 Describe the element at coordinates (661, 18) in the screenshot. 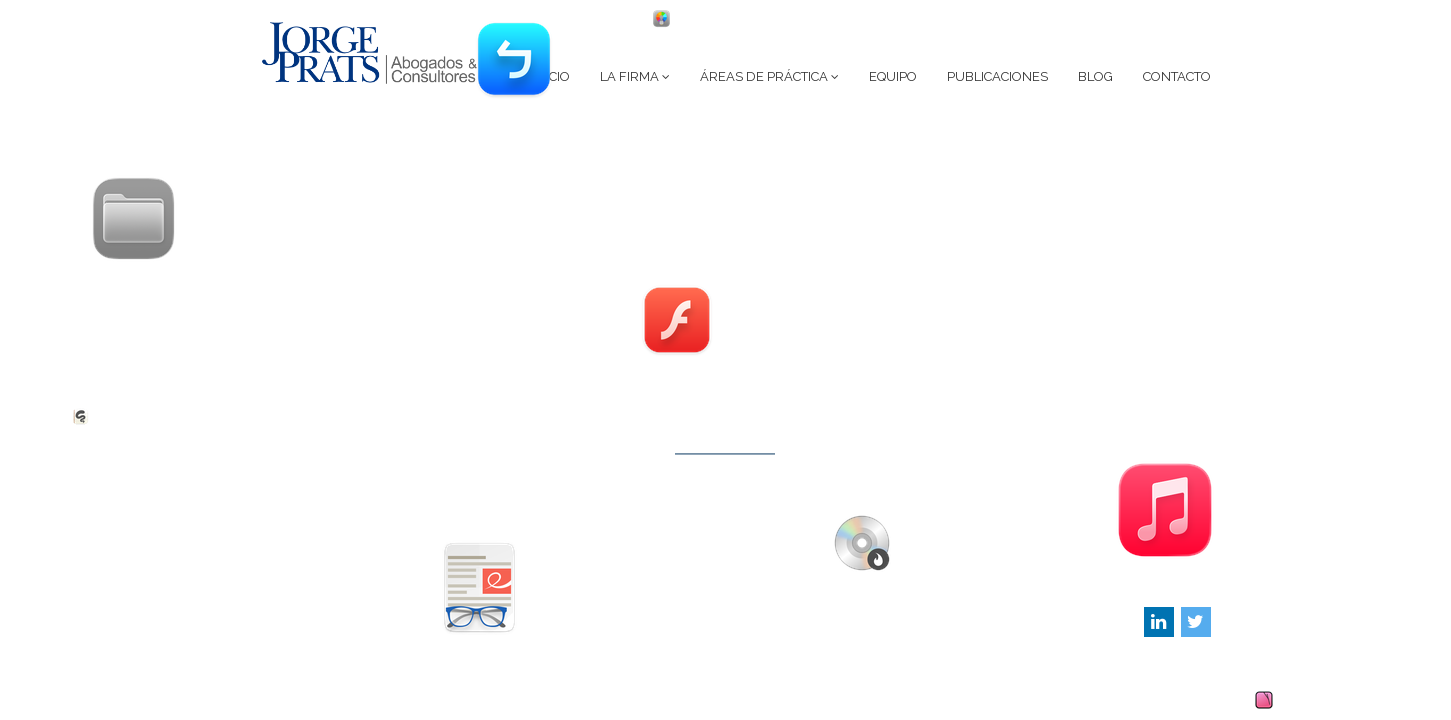

I see `open OpenRGB lighting control application` at that location.